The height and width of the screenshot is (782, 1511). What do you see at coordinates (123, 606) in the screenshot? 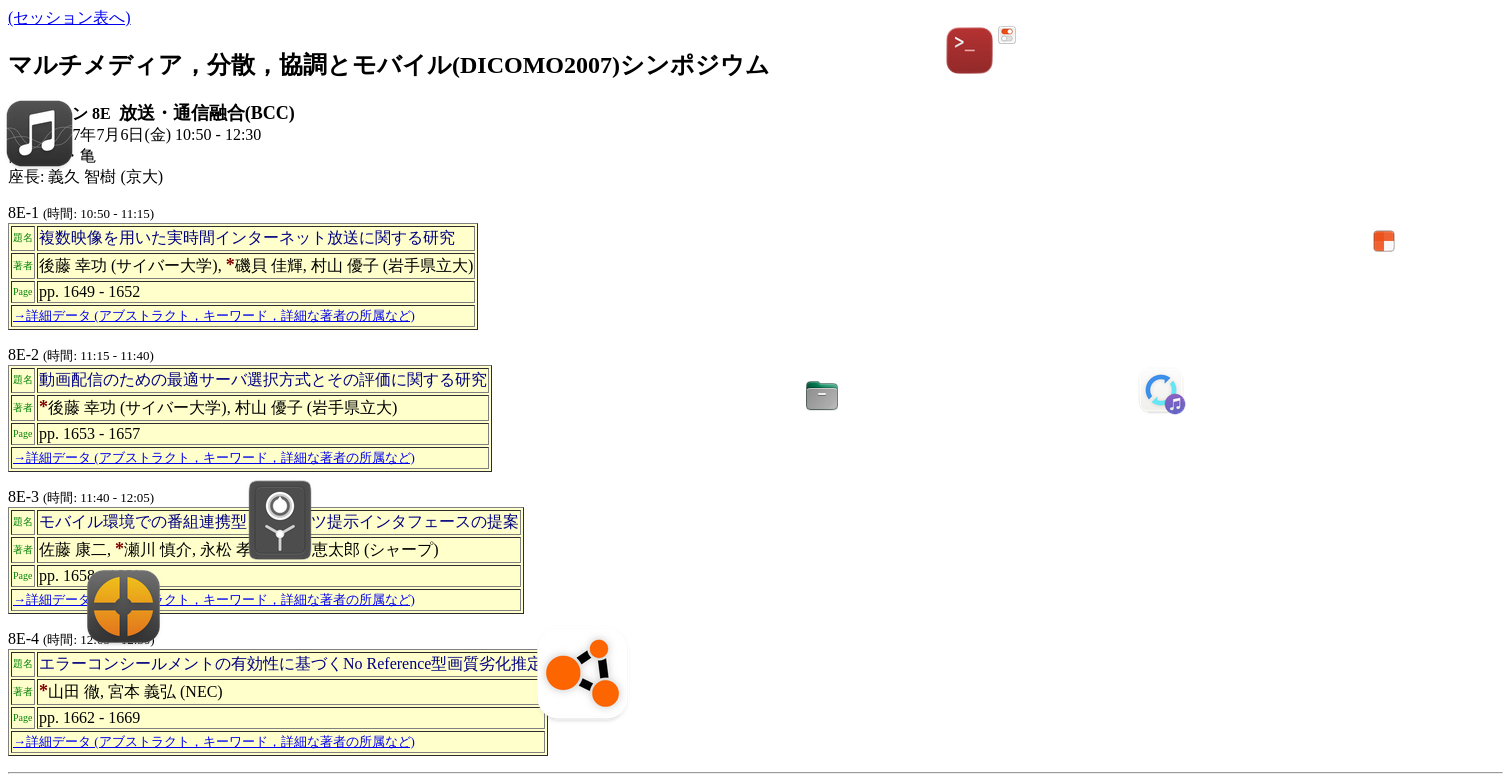
I see `launch team fortress classic` at bounding box center [123, 606].